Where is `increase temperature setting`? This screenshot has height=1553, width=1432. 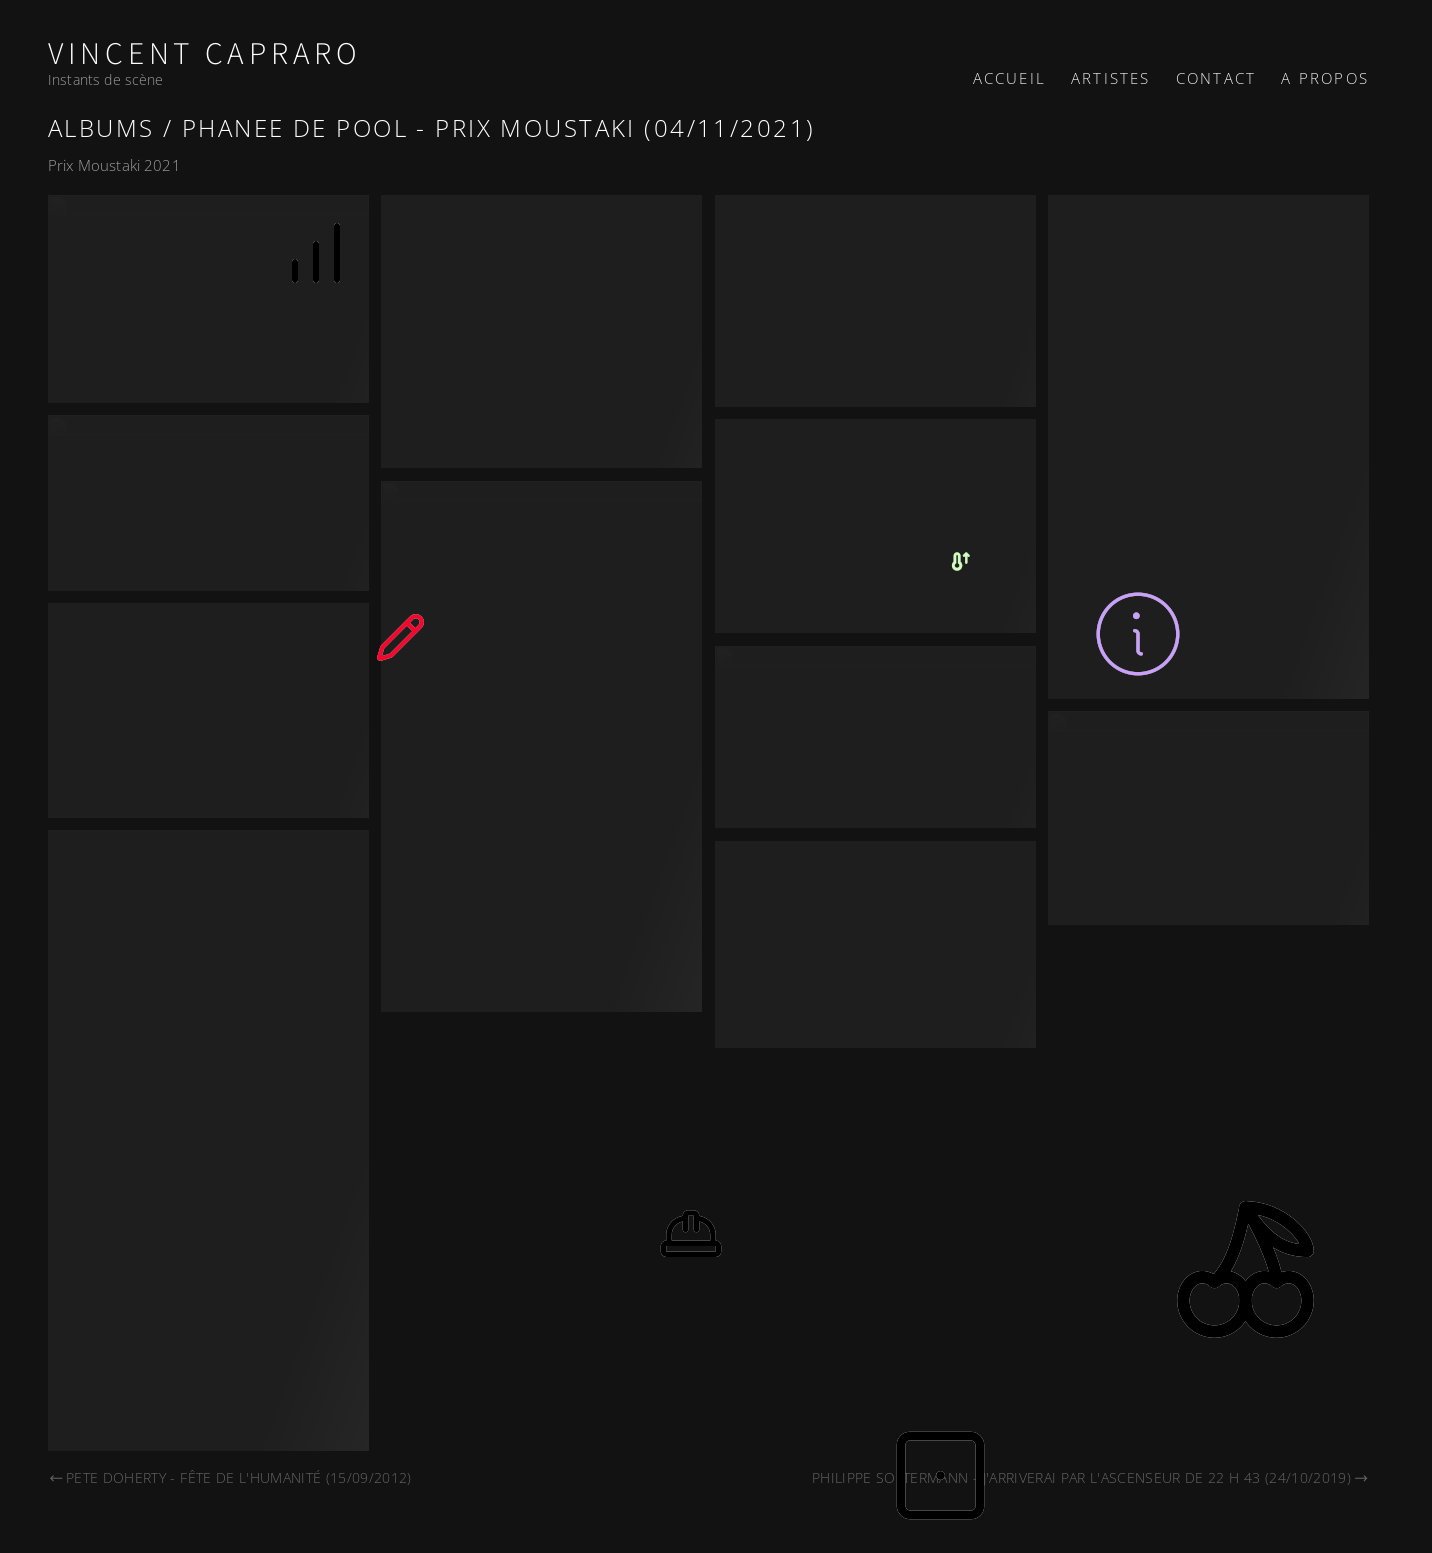 increase temperature setting is located at coordinates (960, 561).